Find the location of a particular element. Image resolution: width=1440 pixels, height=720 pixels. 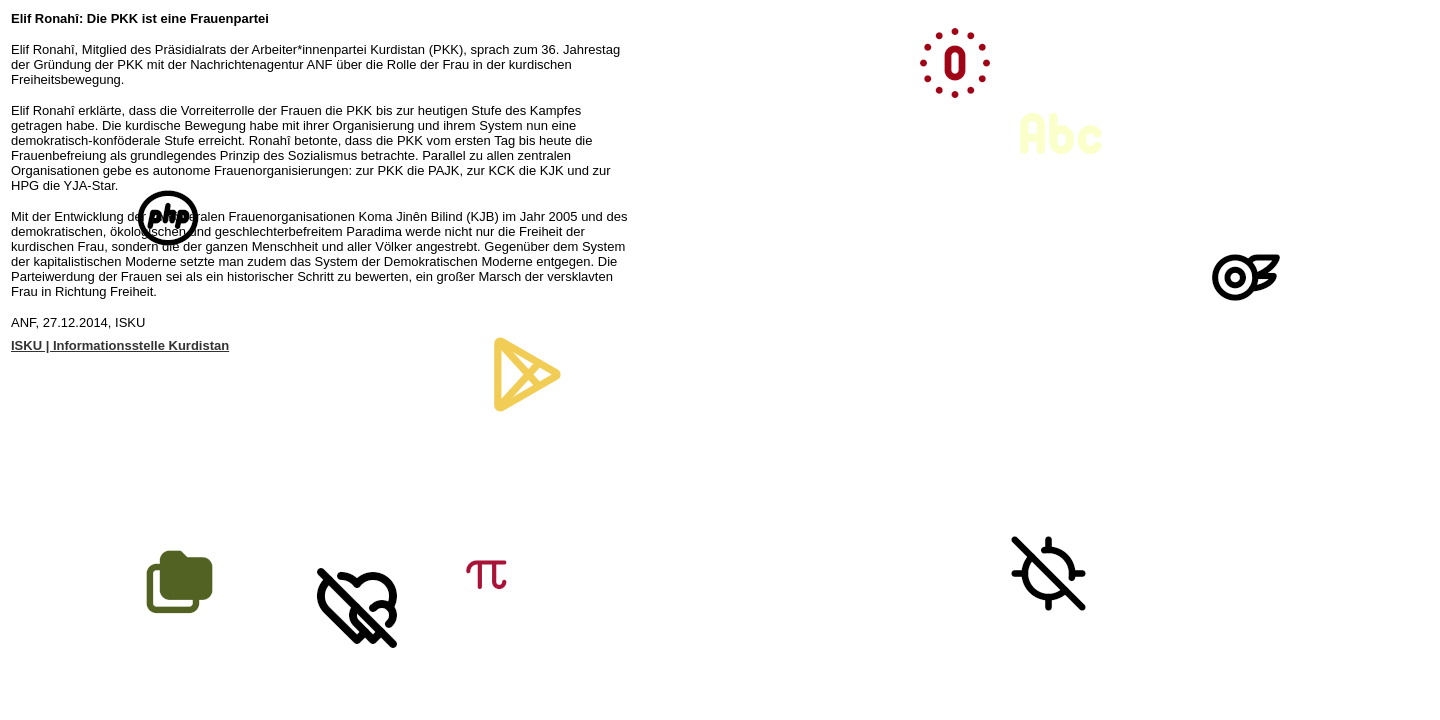

link to OnlyFans profile is located at coordinates (1246, 276).